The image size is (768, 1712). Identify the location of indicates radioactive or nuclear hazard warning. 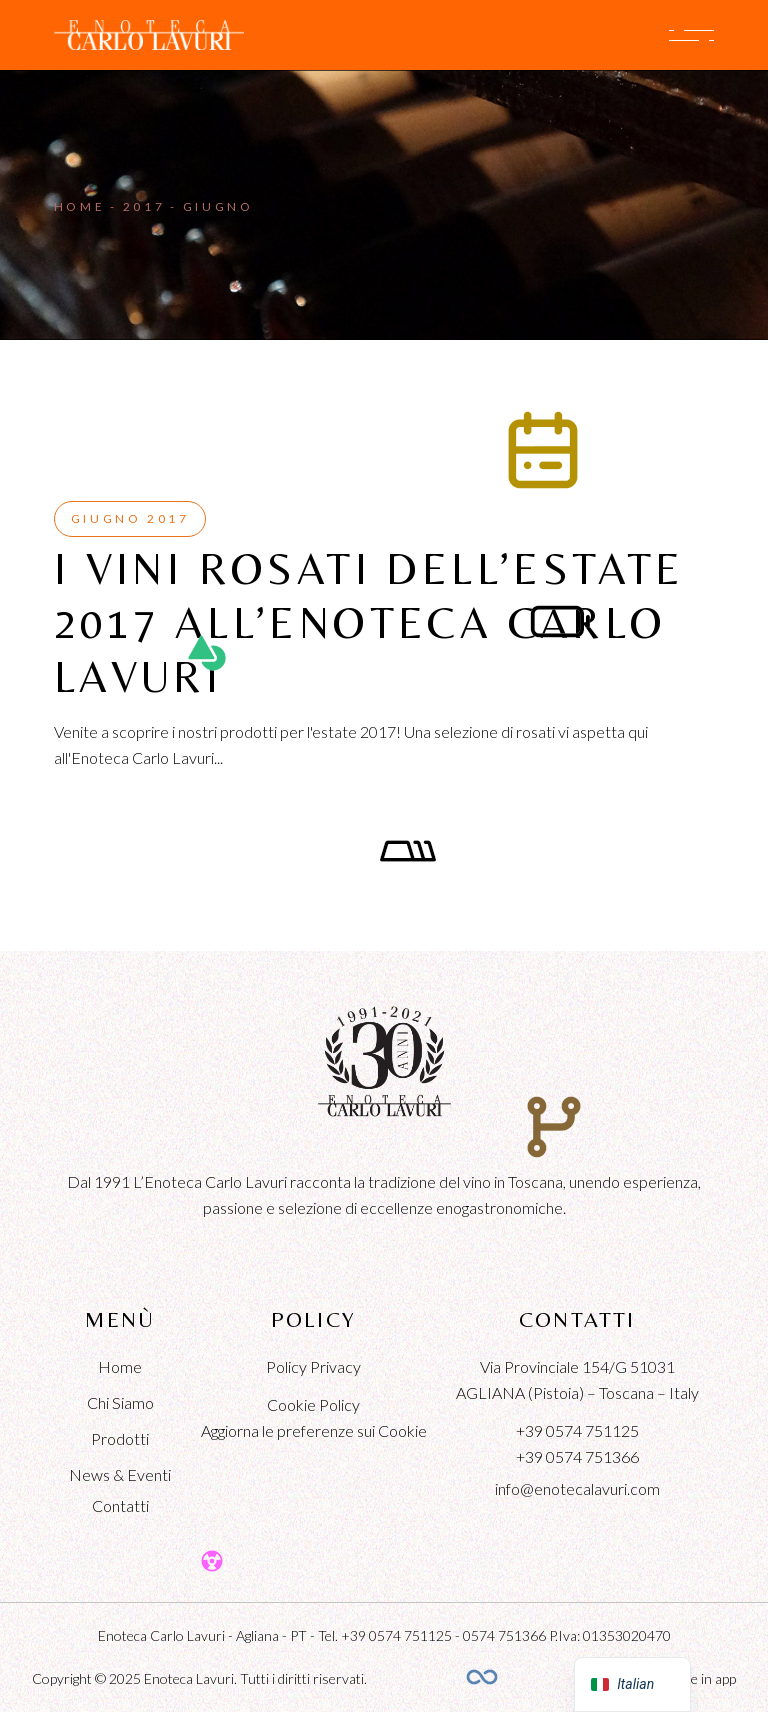
(212, 1561).